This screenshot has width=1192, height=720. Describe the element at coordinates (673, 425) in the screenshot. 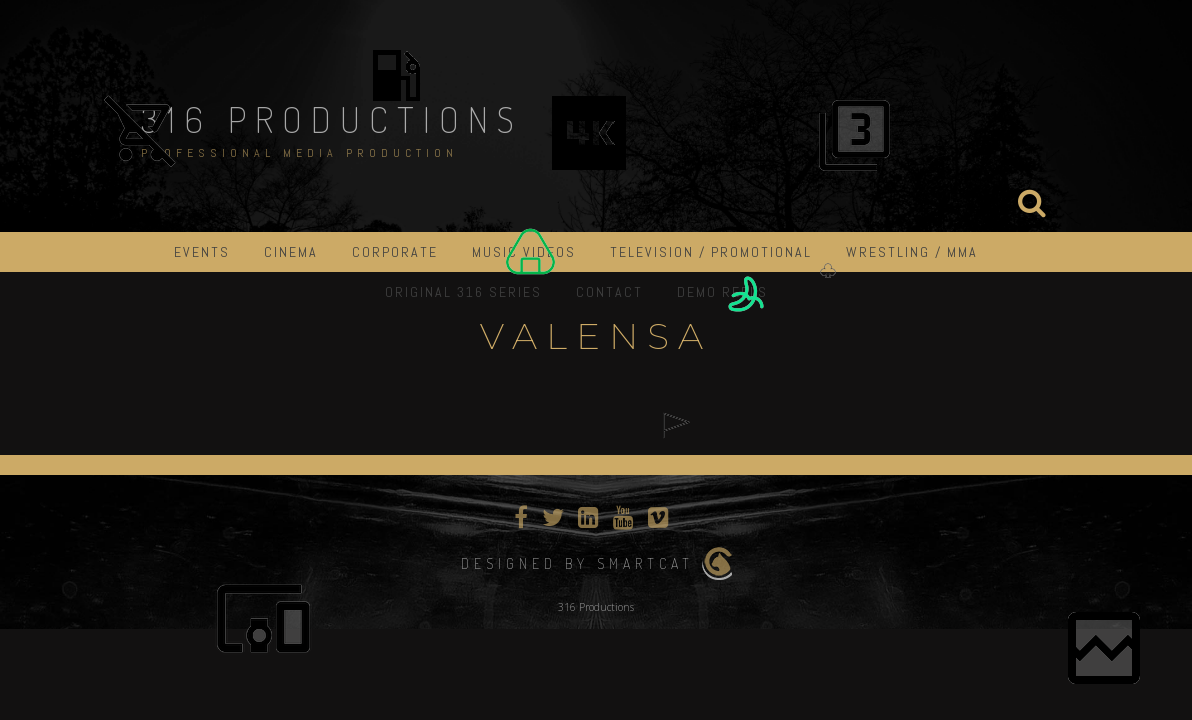

I see `flag or bookmark an item` at that location.